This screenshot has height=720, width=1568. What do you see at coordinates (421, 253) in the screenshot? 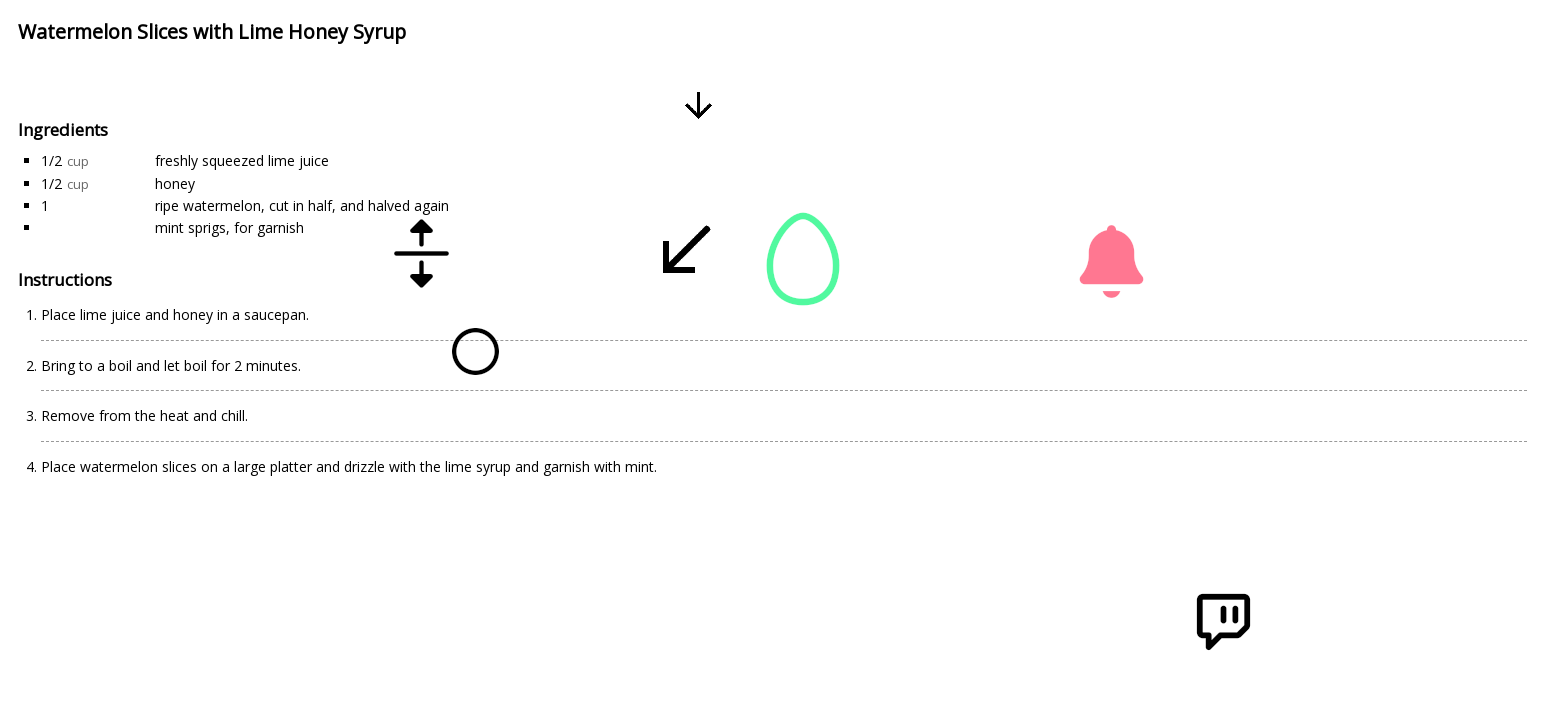
I see `expand content vertically` at bounding box center [421, 253].